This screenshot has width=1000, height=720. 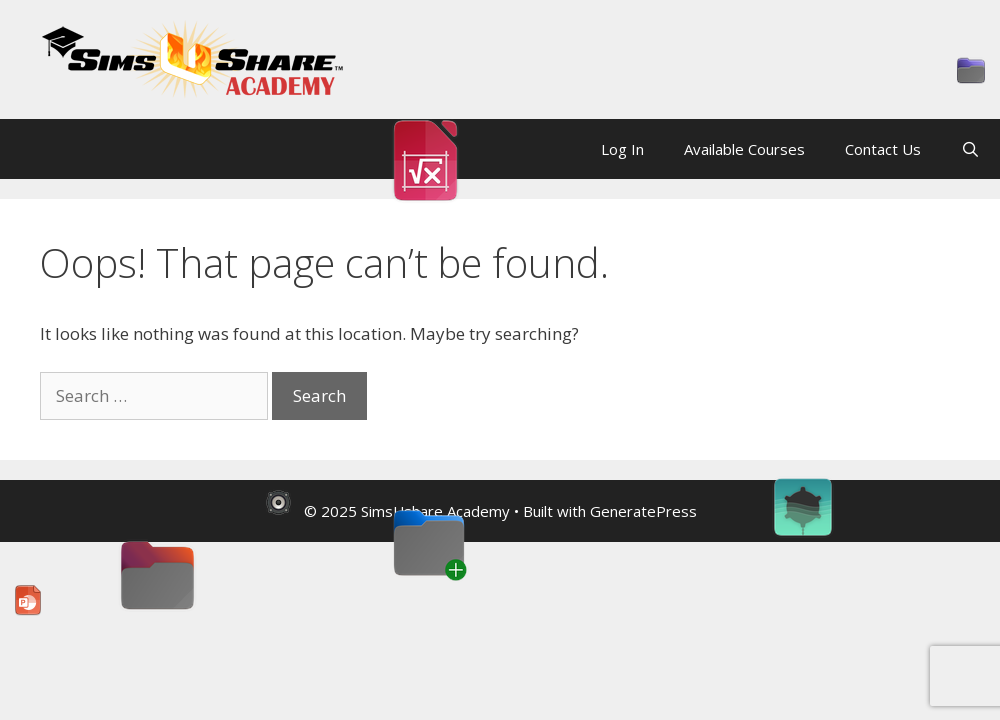 What do you see at coordinates (28, 600) in the screenshot?
I see `a microsoft powerpoint file` at bounding box center [28, 600].